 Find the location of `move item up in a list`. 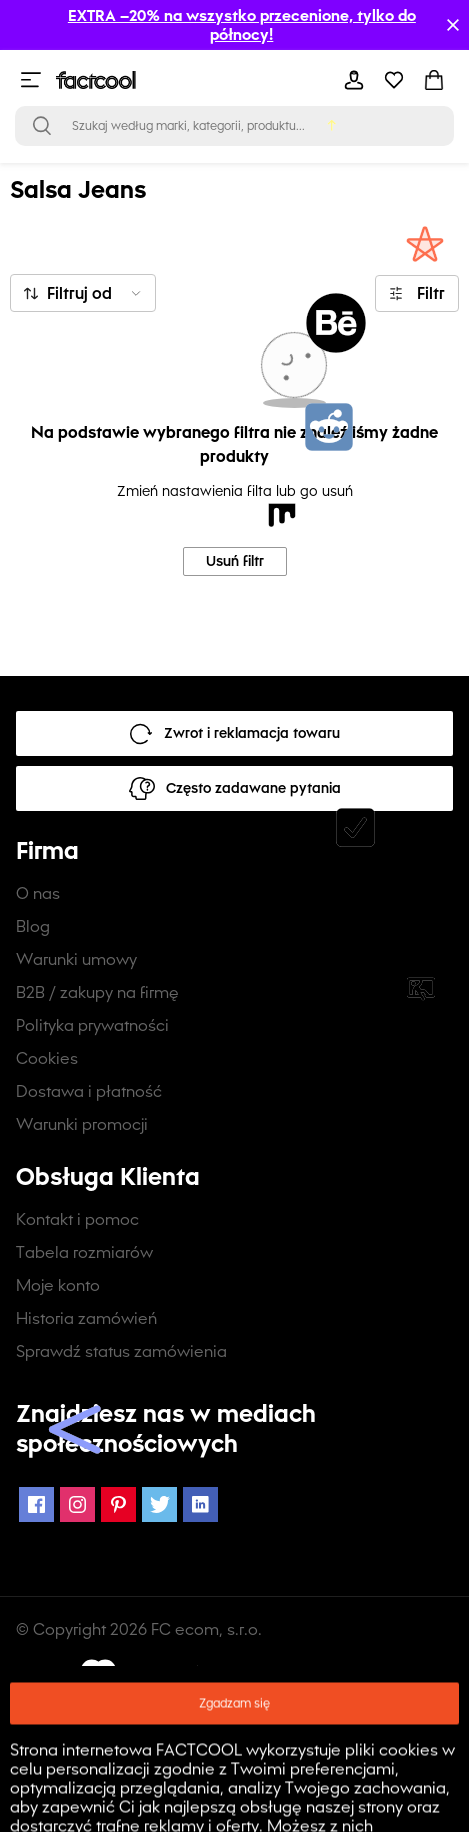

move item up in a list is located at coordinates (332, 126).